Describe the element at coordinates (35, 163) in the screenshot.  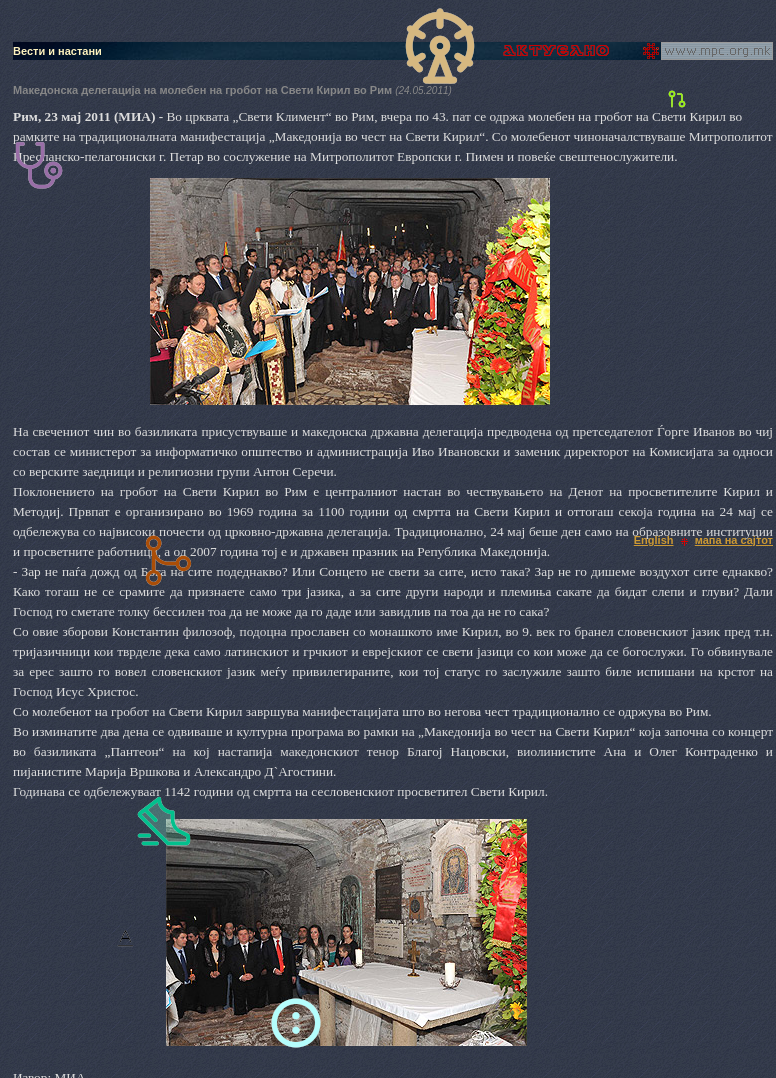
I see `access health or medical features` at that location.